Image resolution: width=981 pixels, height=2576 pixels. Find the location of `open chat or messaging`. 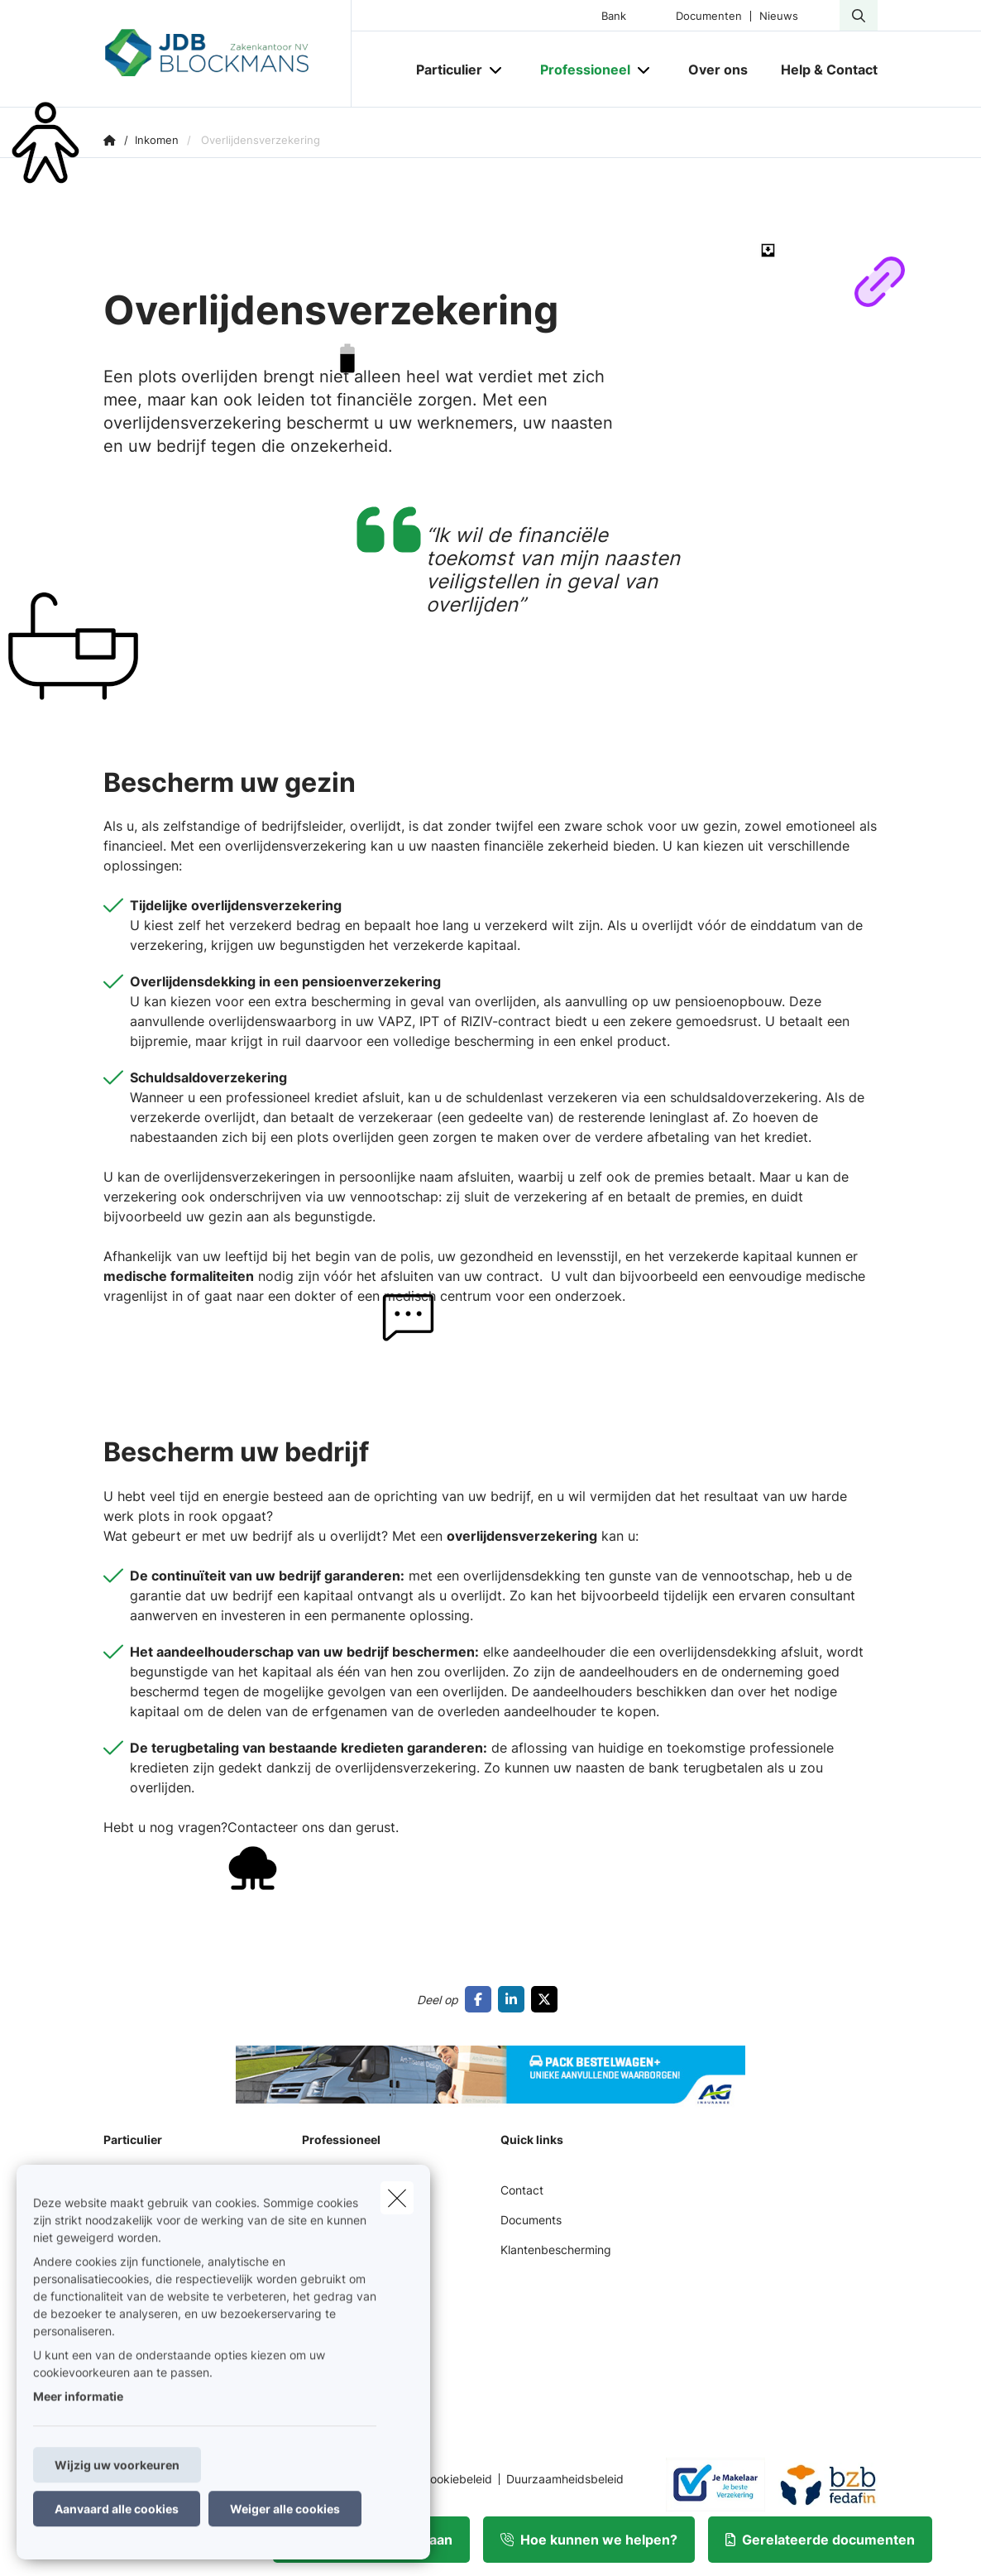

open chat or messaging is located at coordinates (408, 1313).